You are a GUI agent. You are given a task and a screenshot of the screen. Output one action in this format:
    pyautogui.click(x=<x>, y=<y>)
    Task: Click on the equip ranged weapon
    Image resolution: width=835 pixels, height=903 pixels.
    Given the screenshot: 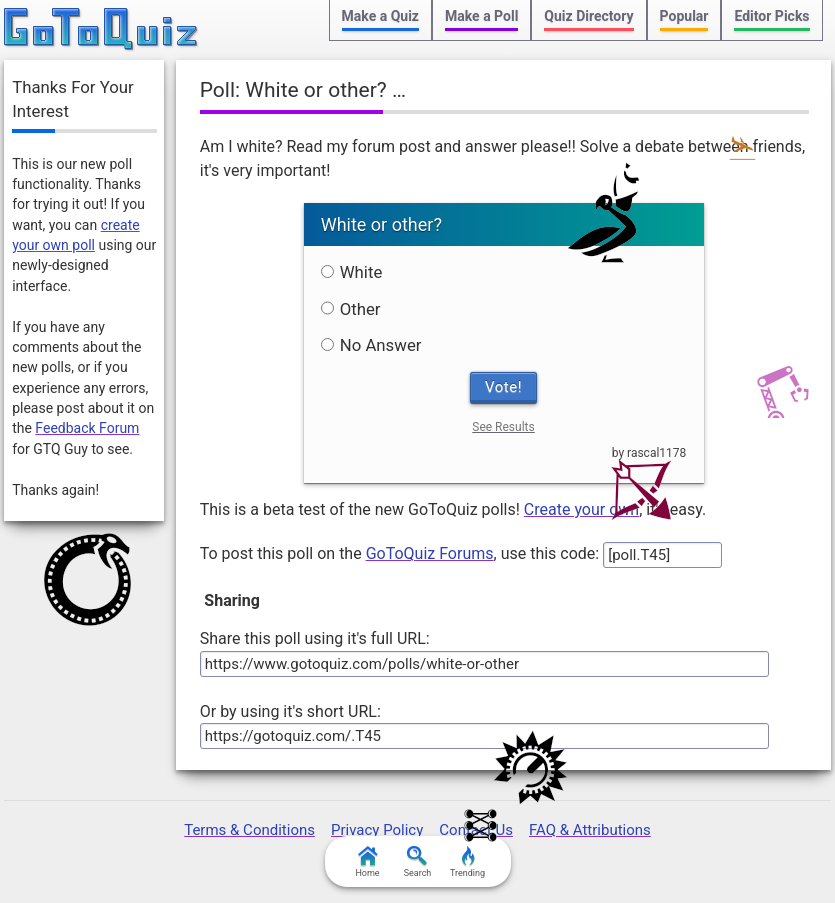 What is the action you would take?
    pyautogui.click(x=641, y=490)
    